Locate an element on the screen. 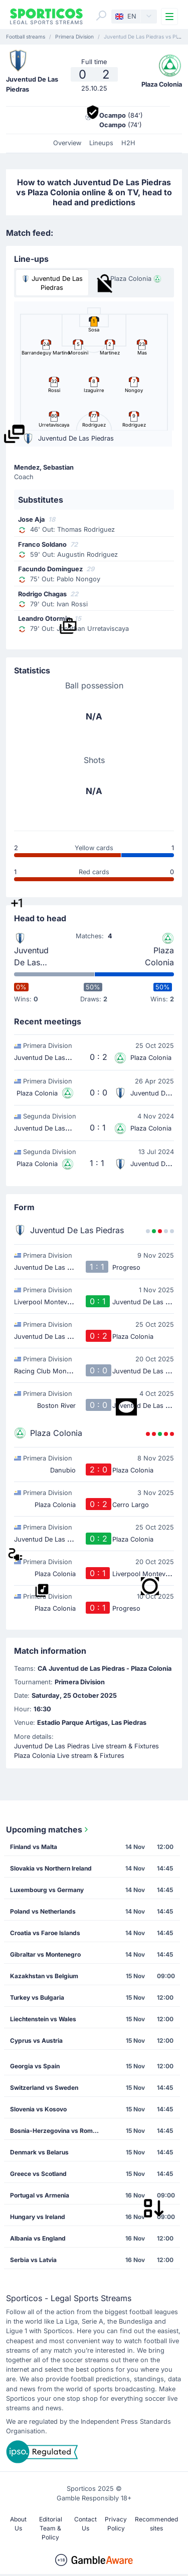  indicates a verified or trusted user account is located at coordinates (93, 112).